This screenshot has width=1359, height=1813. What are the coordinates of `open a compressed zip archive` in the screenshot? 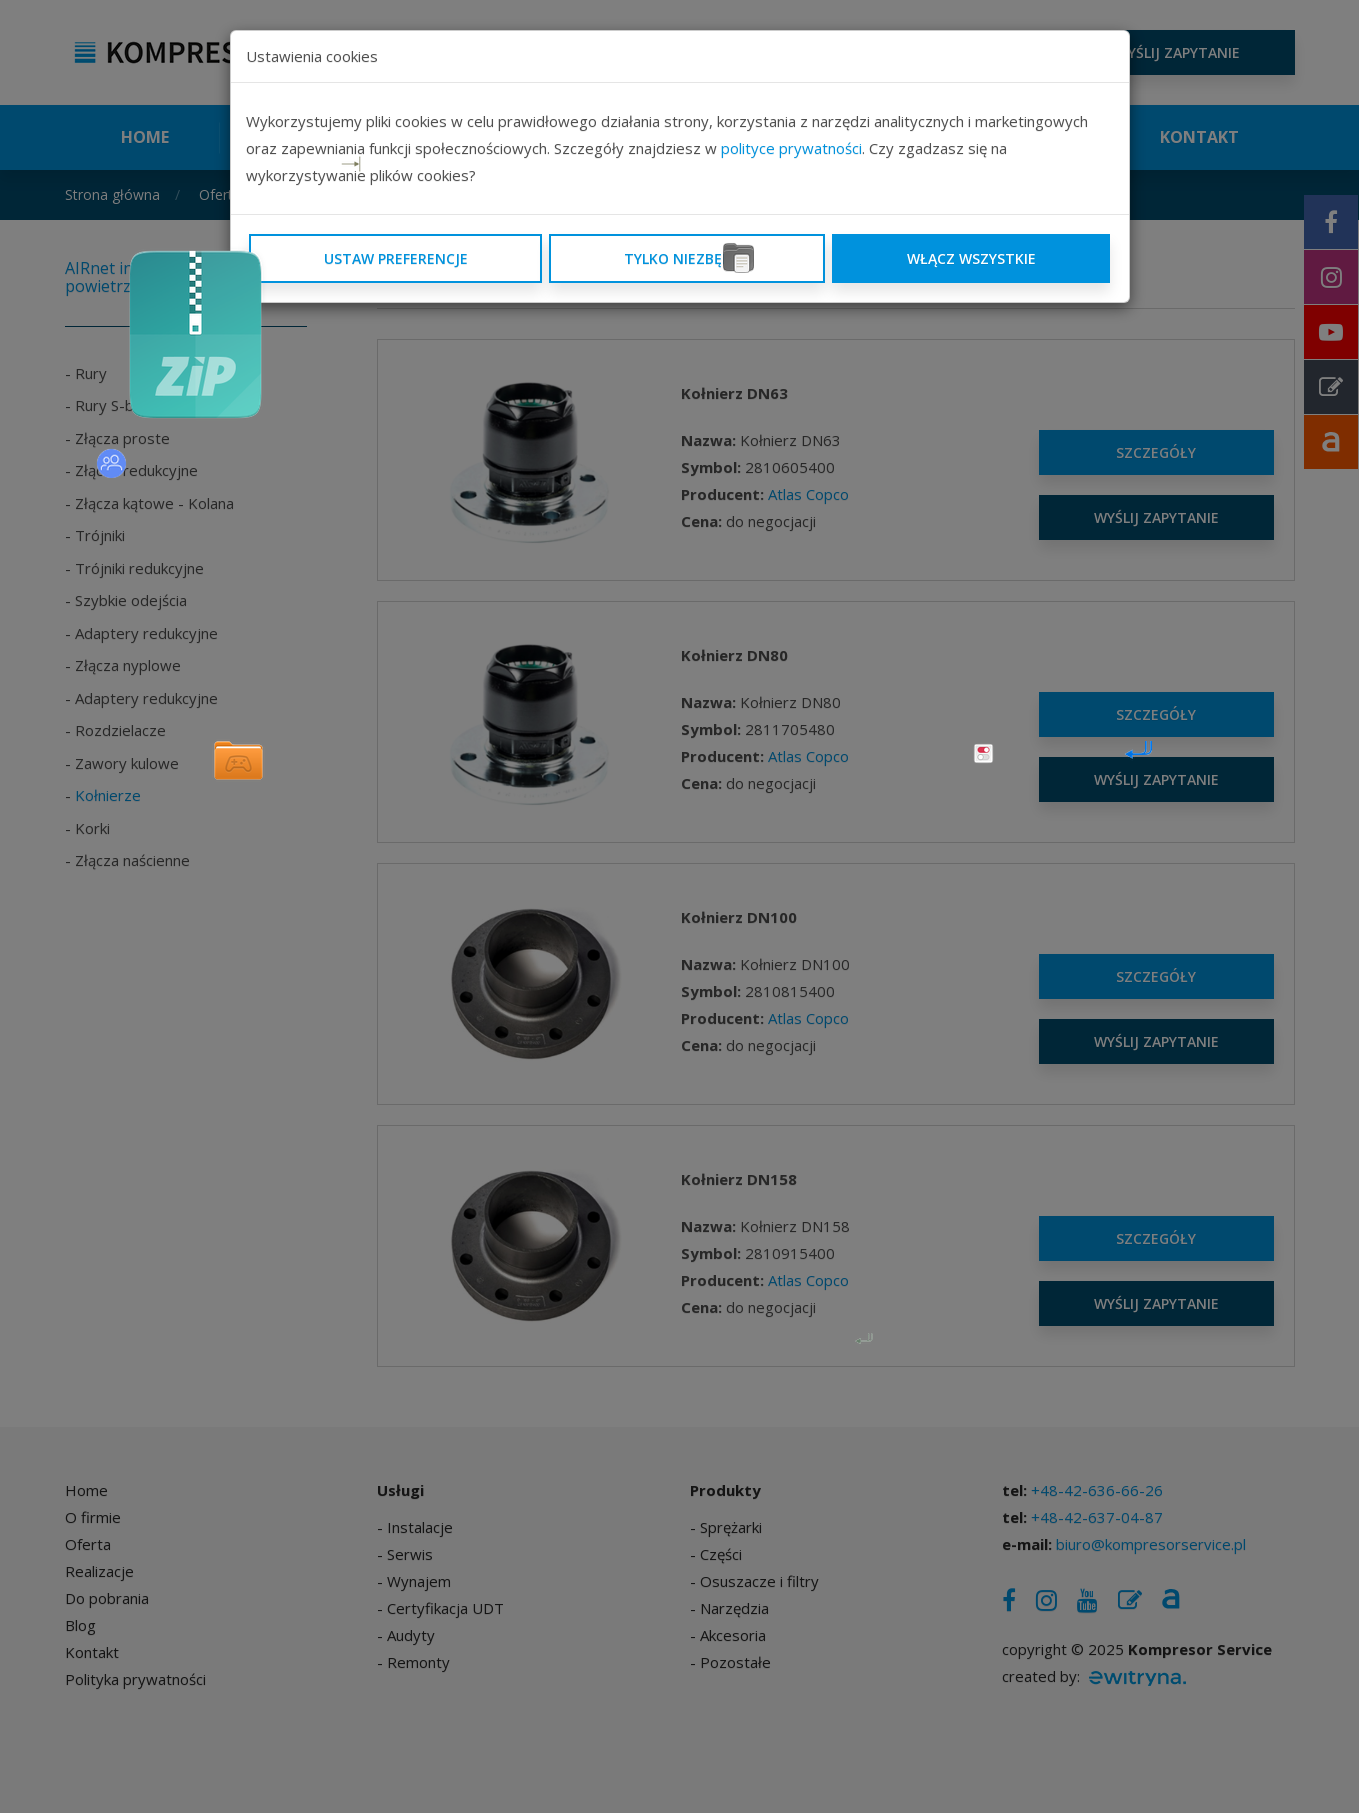 It's located at (195, 334).